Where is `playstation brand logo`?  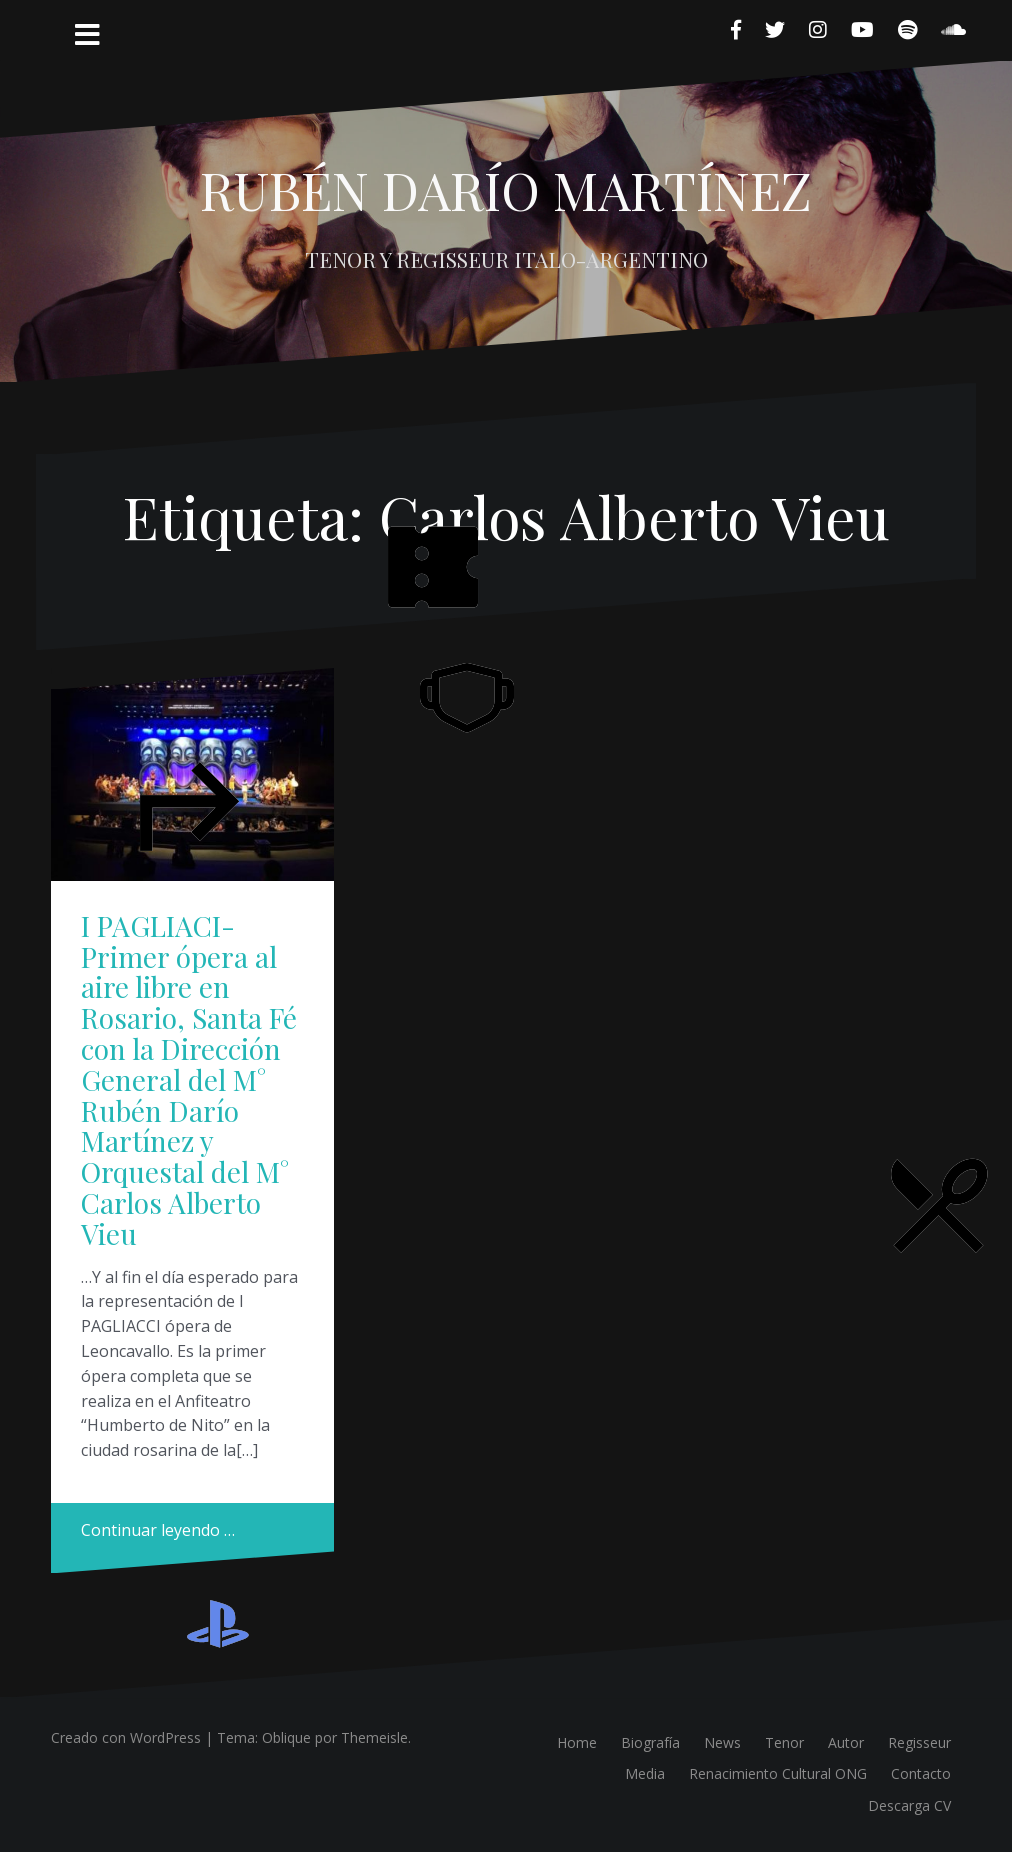 playstation brand logo is located at coordinates (218, 1622).